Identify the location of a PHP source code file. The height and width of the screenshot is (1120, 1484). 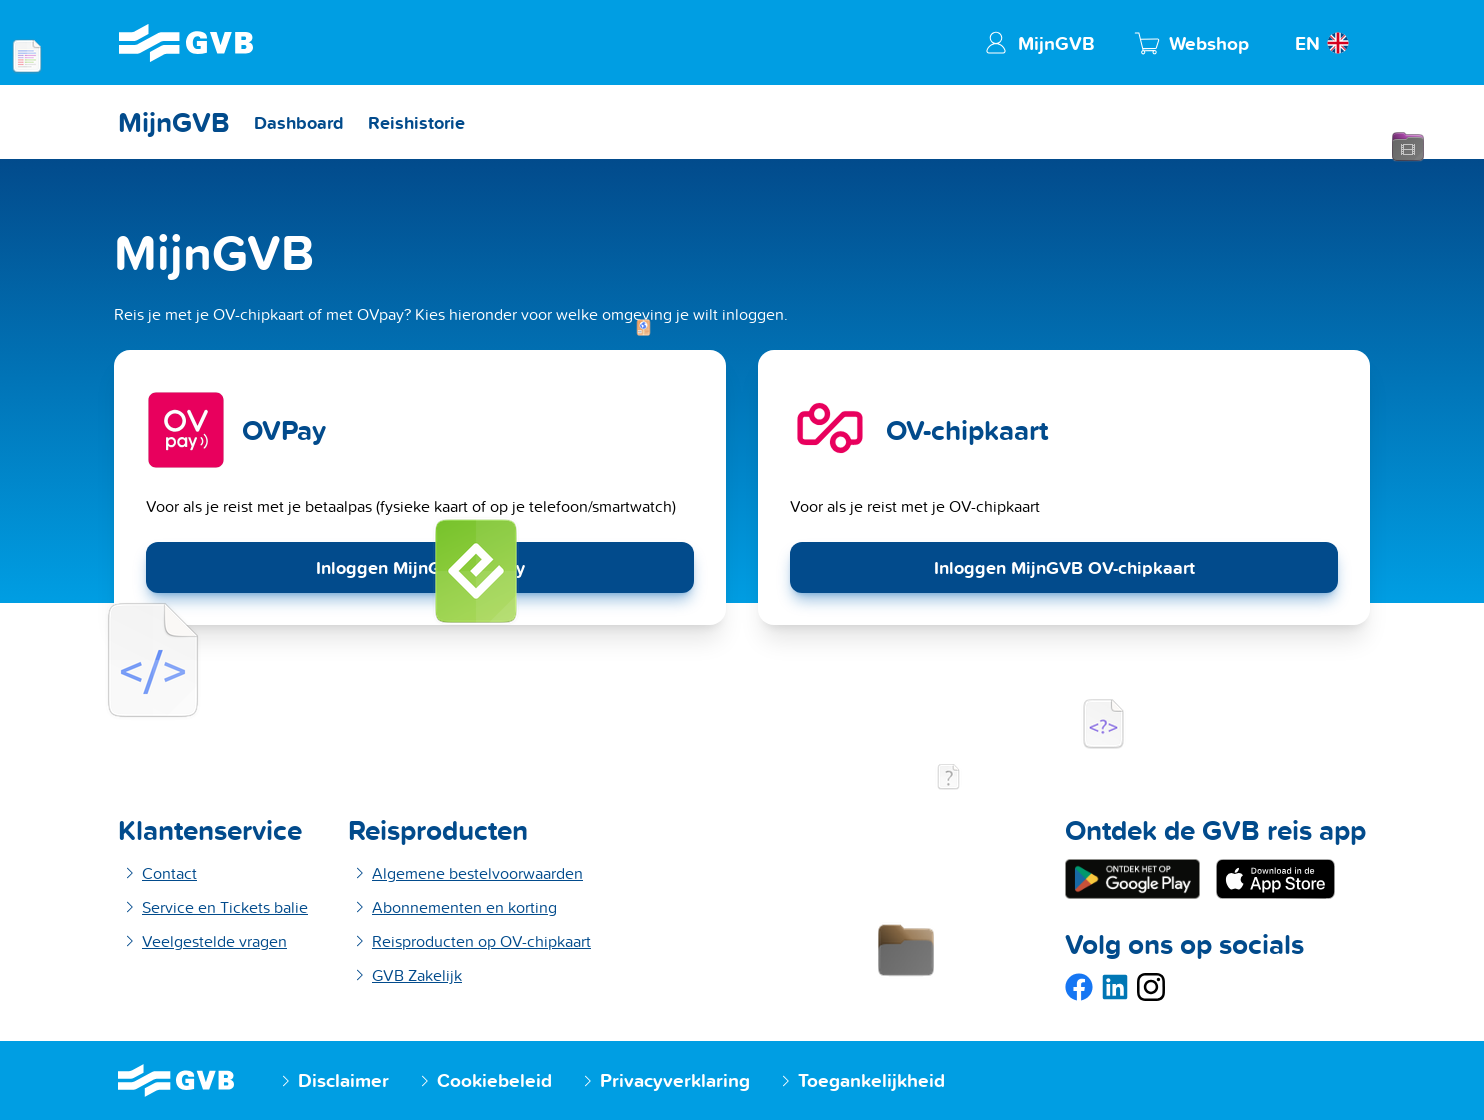
(1103, 723).